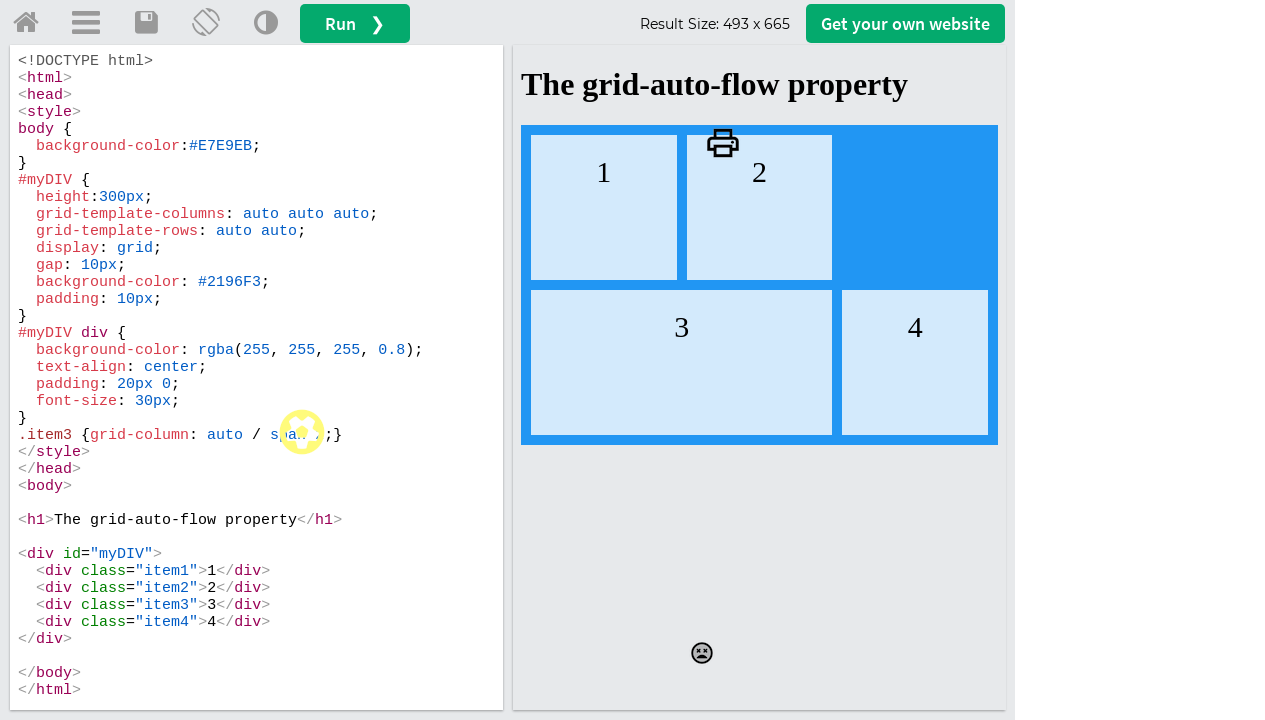 The width and height of the screenshot is (1265, 720). Describe the element at coordinates (723, 143) in the screenshot. I see `print this document` at that location.